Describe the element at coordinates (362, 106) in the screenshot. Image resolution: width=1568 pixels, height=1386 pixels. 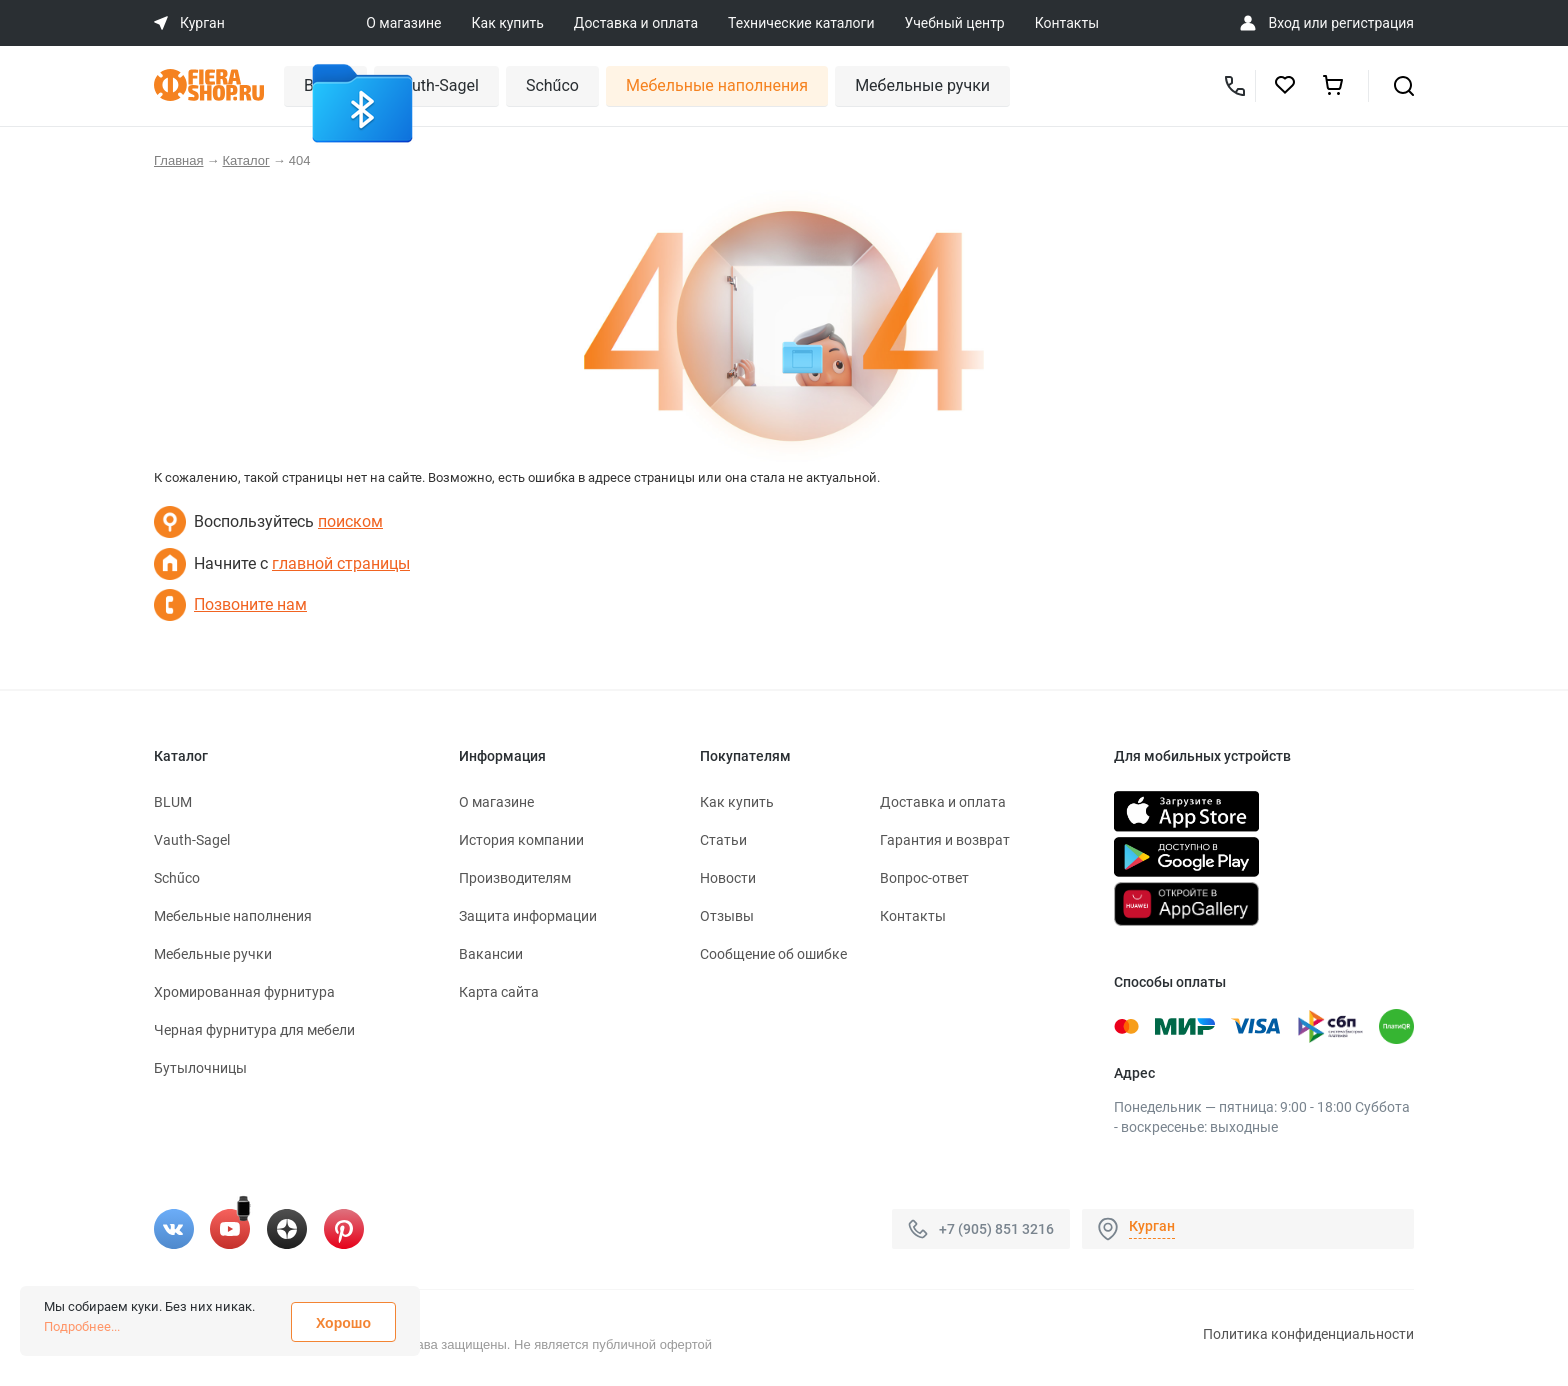
I see `open bluetooth file transfers folder` at that location.